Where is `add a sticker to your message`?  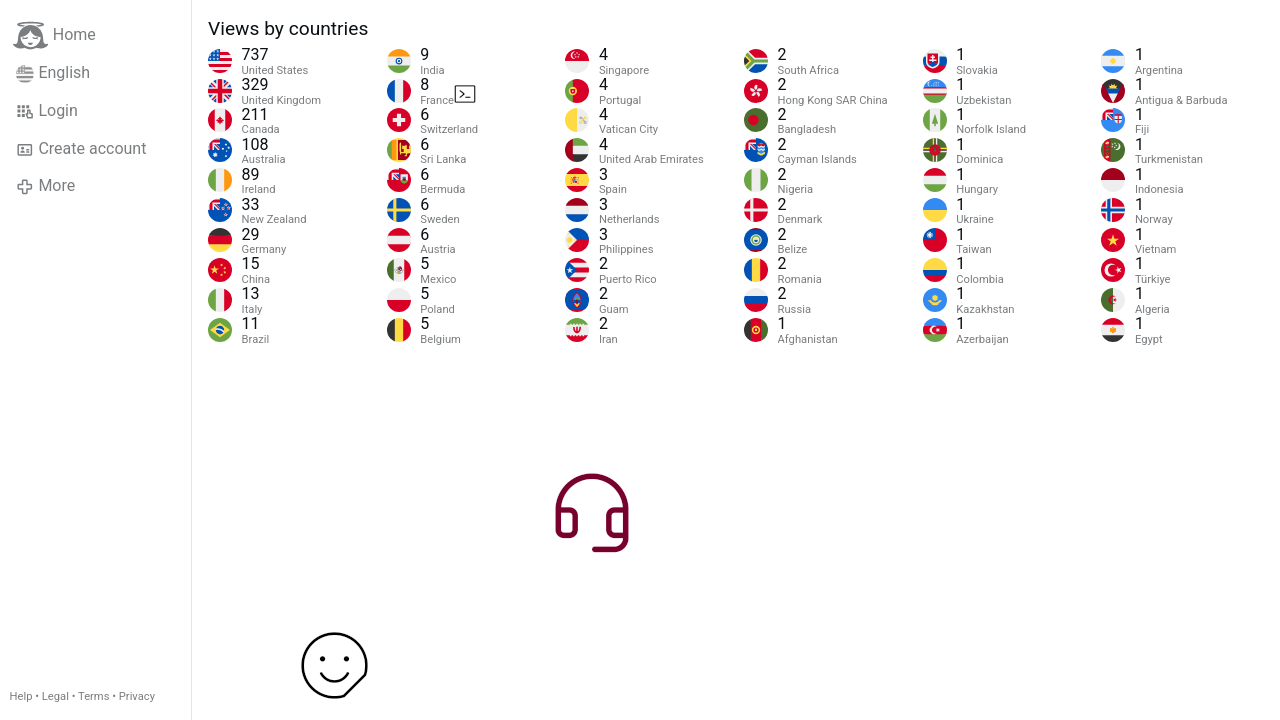 add a sticker to your message is located at coordinates (334, 665).